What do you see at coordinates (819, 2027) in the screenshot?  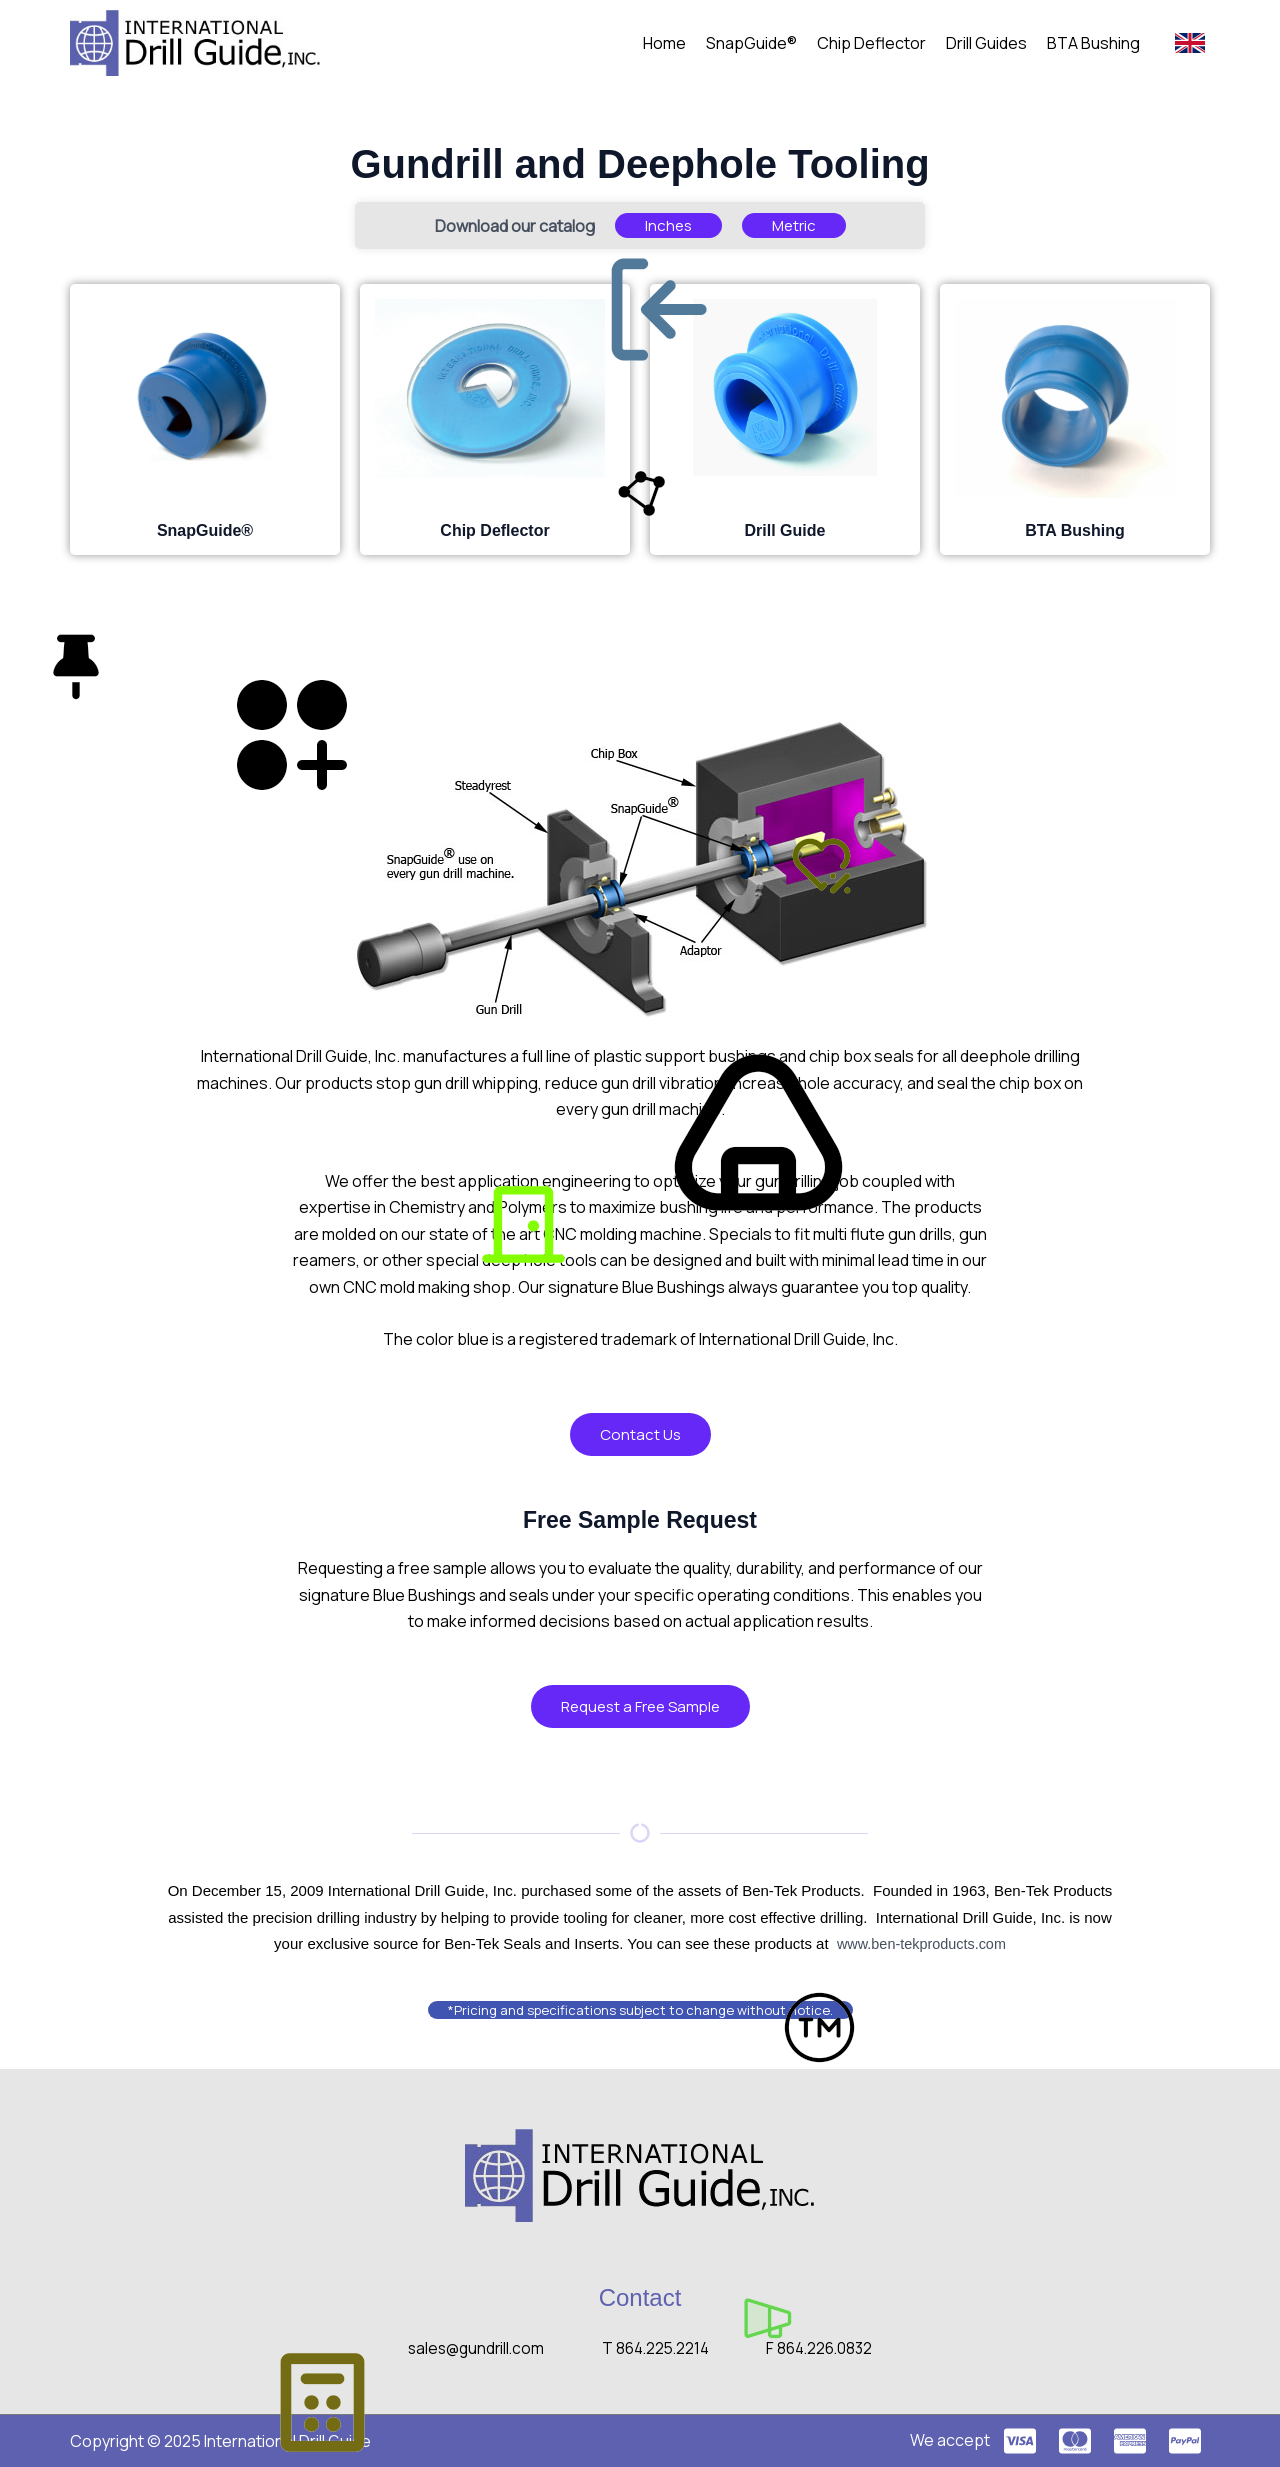 I see `indicates trademarked content or branding` at bounding box center [819, 2027].